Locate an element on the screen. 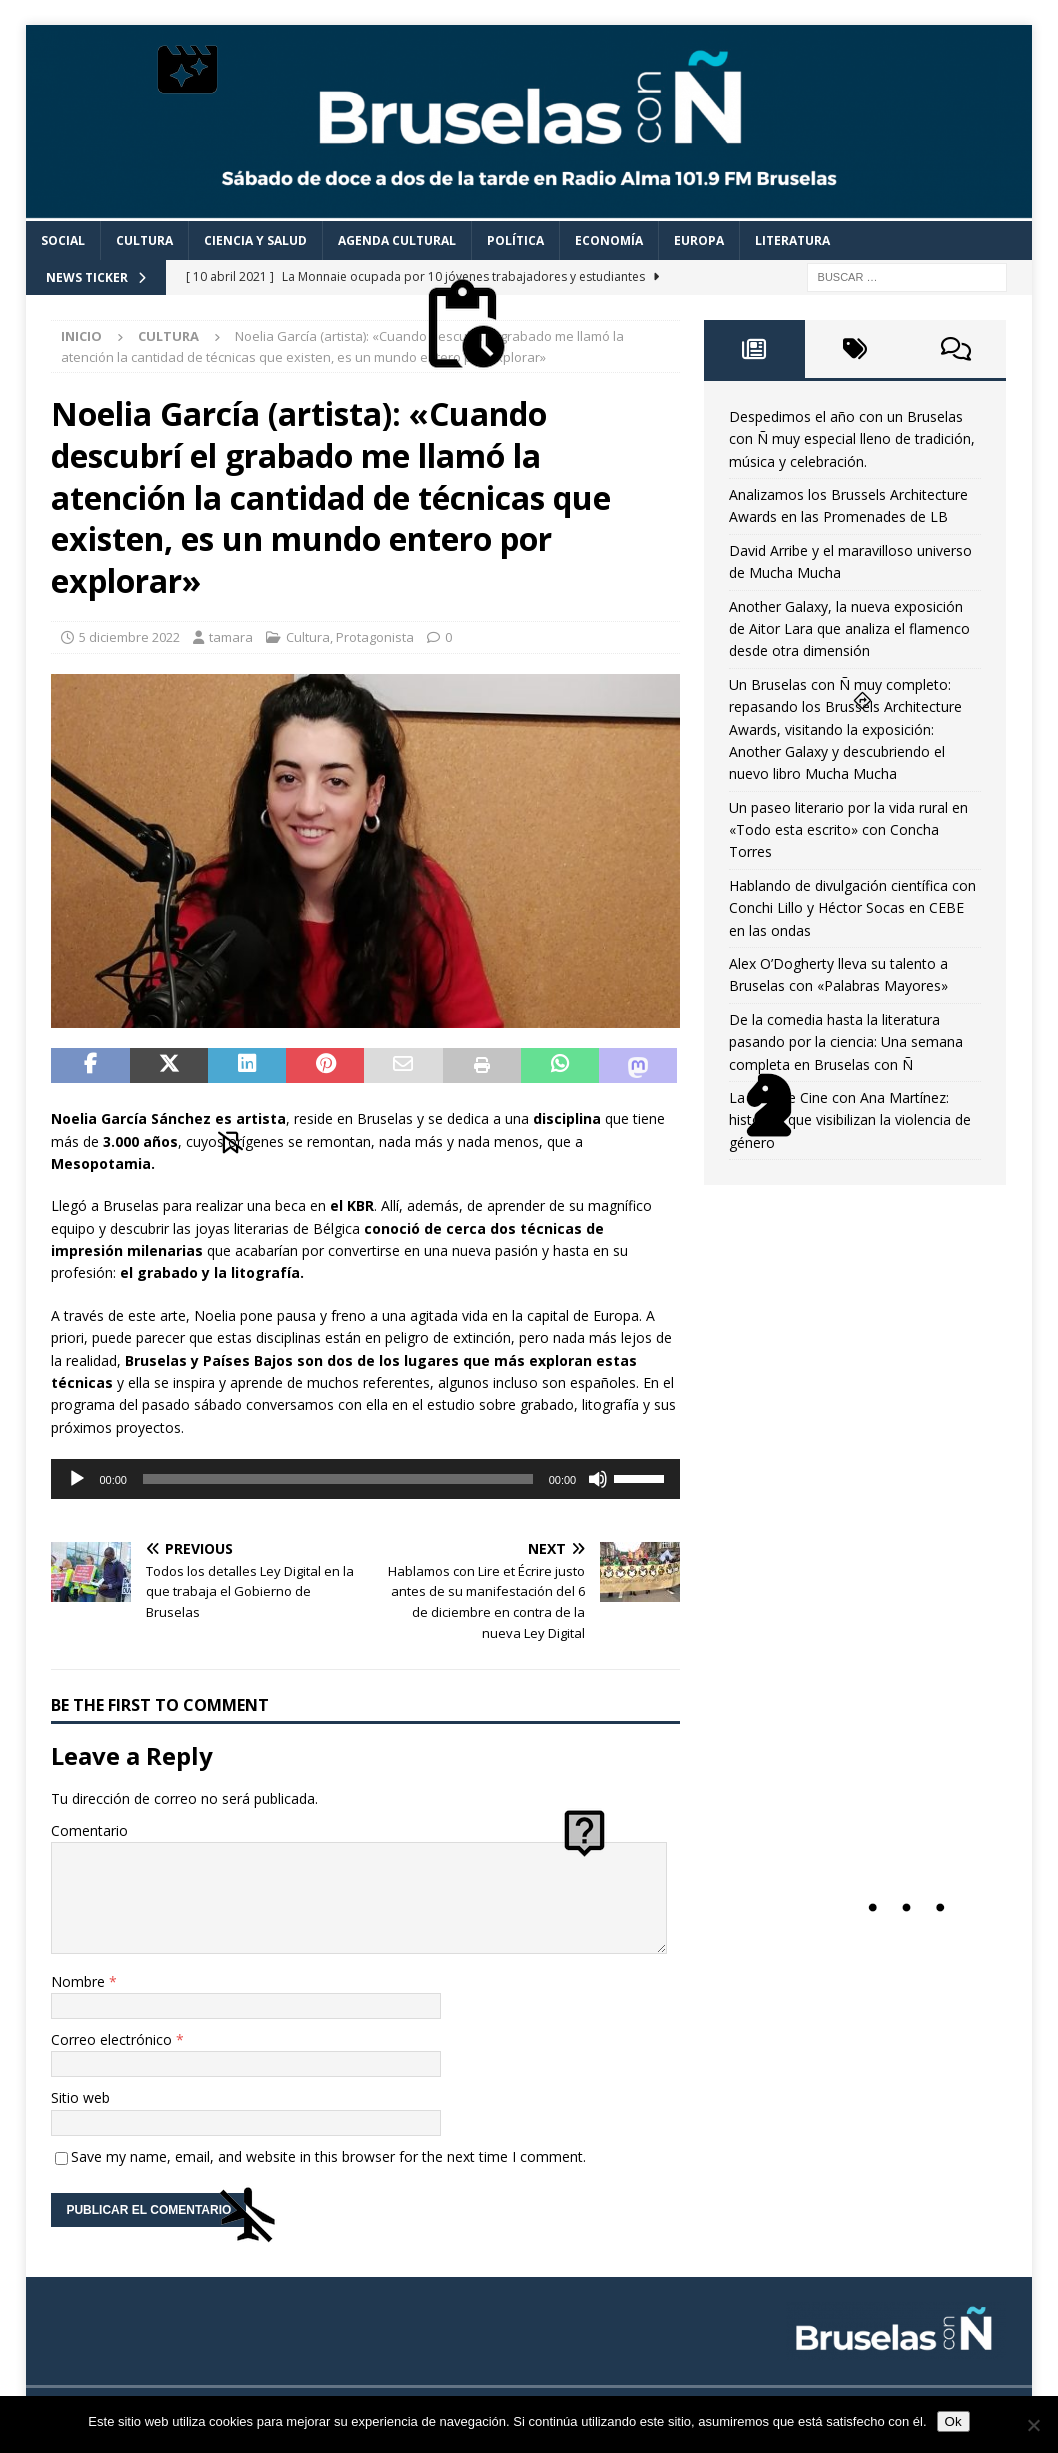  apply visual effects or filters to a video is located at coordinates (187, 69).